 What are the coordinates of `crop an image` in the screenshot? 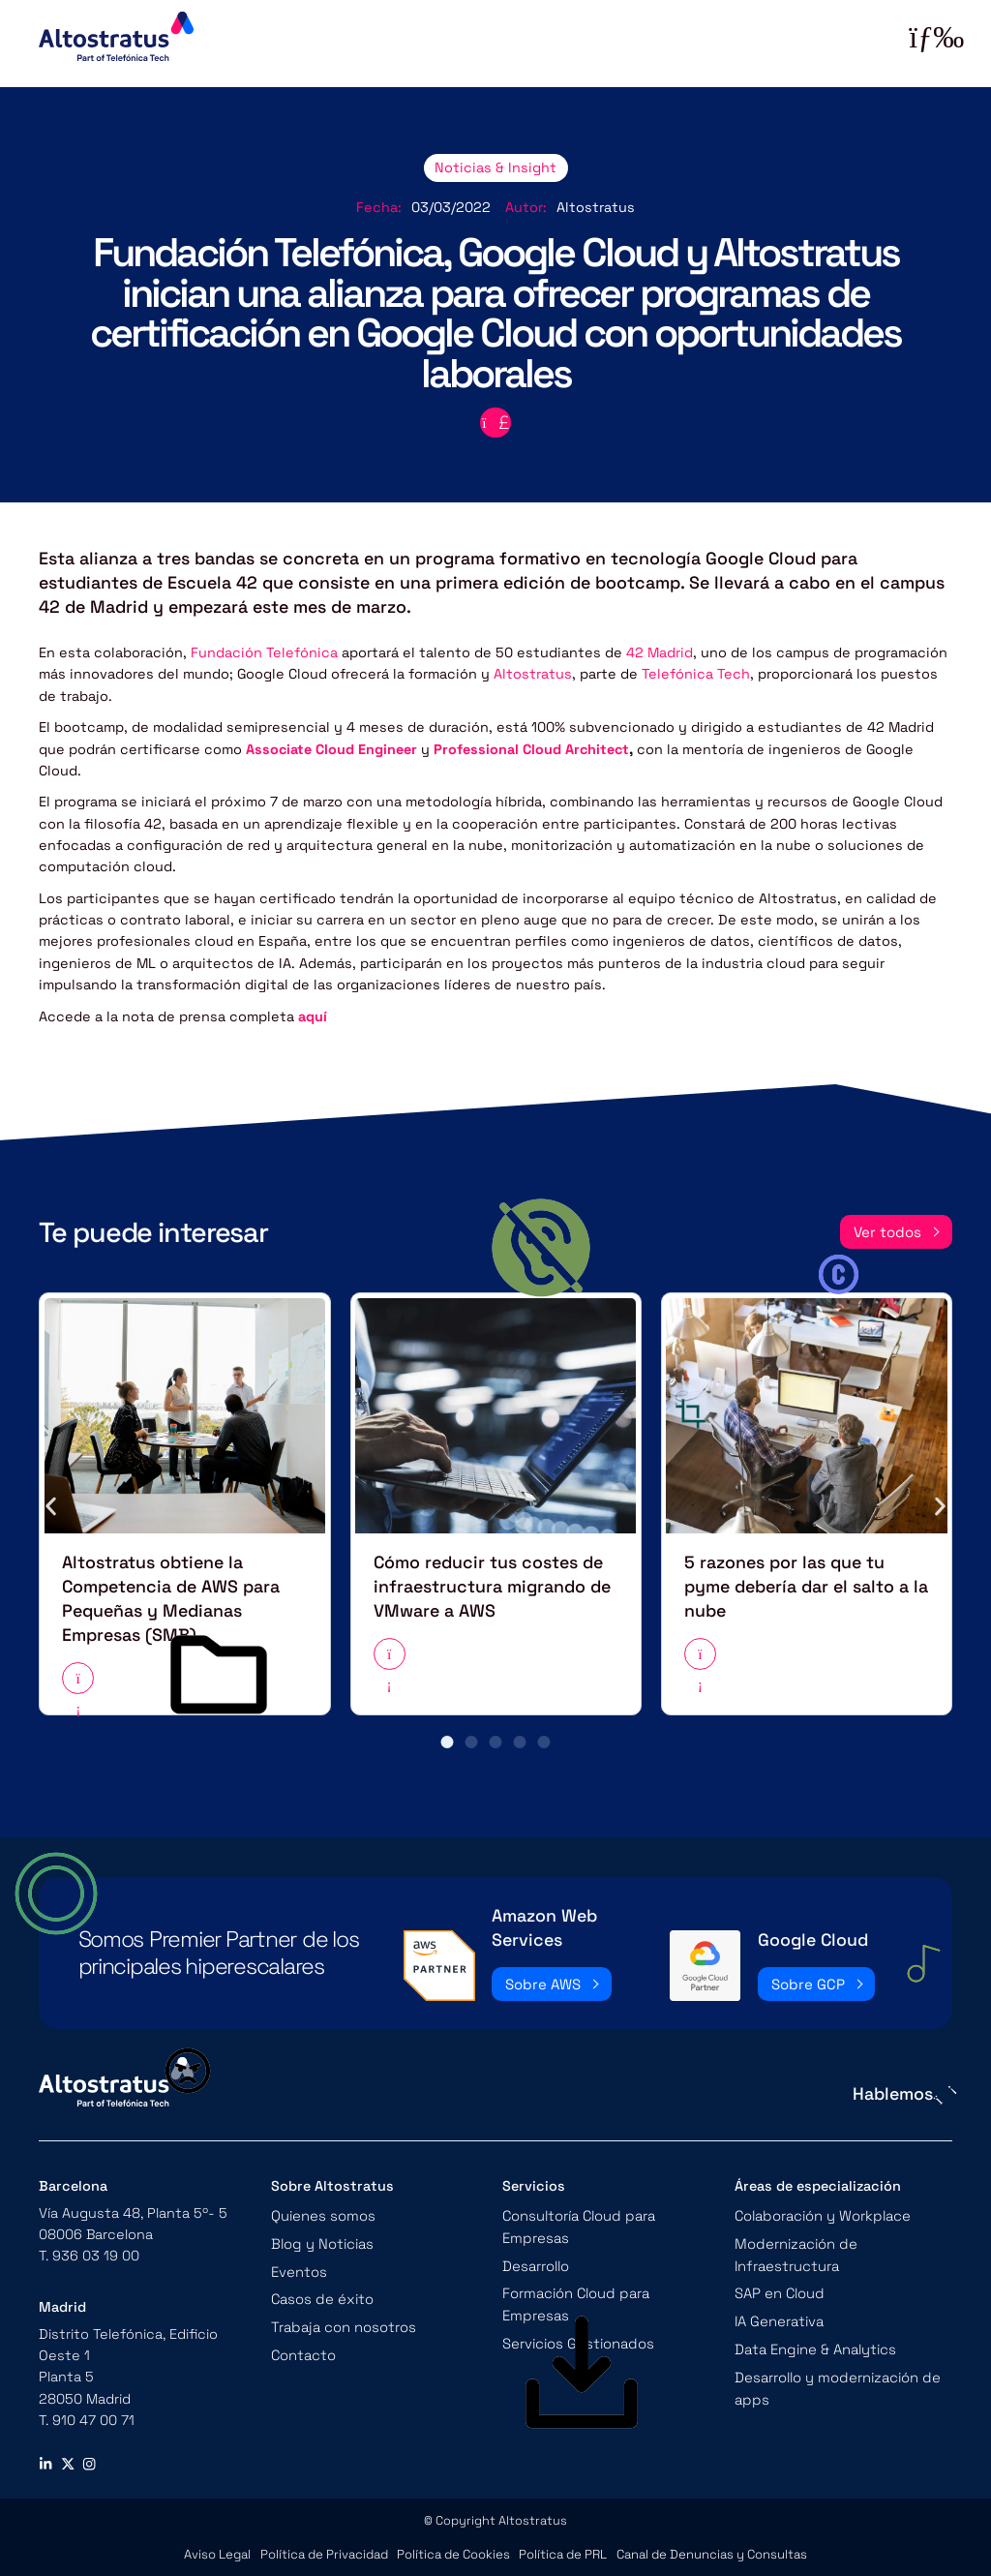 It's located at (690, 1413).